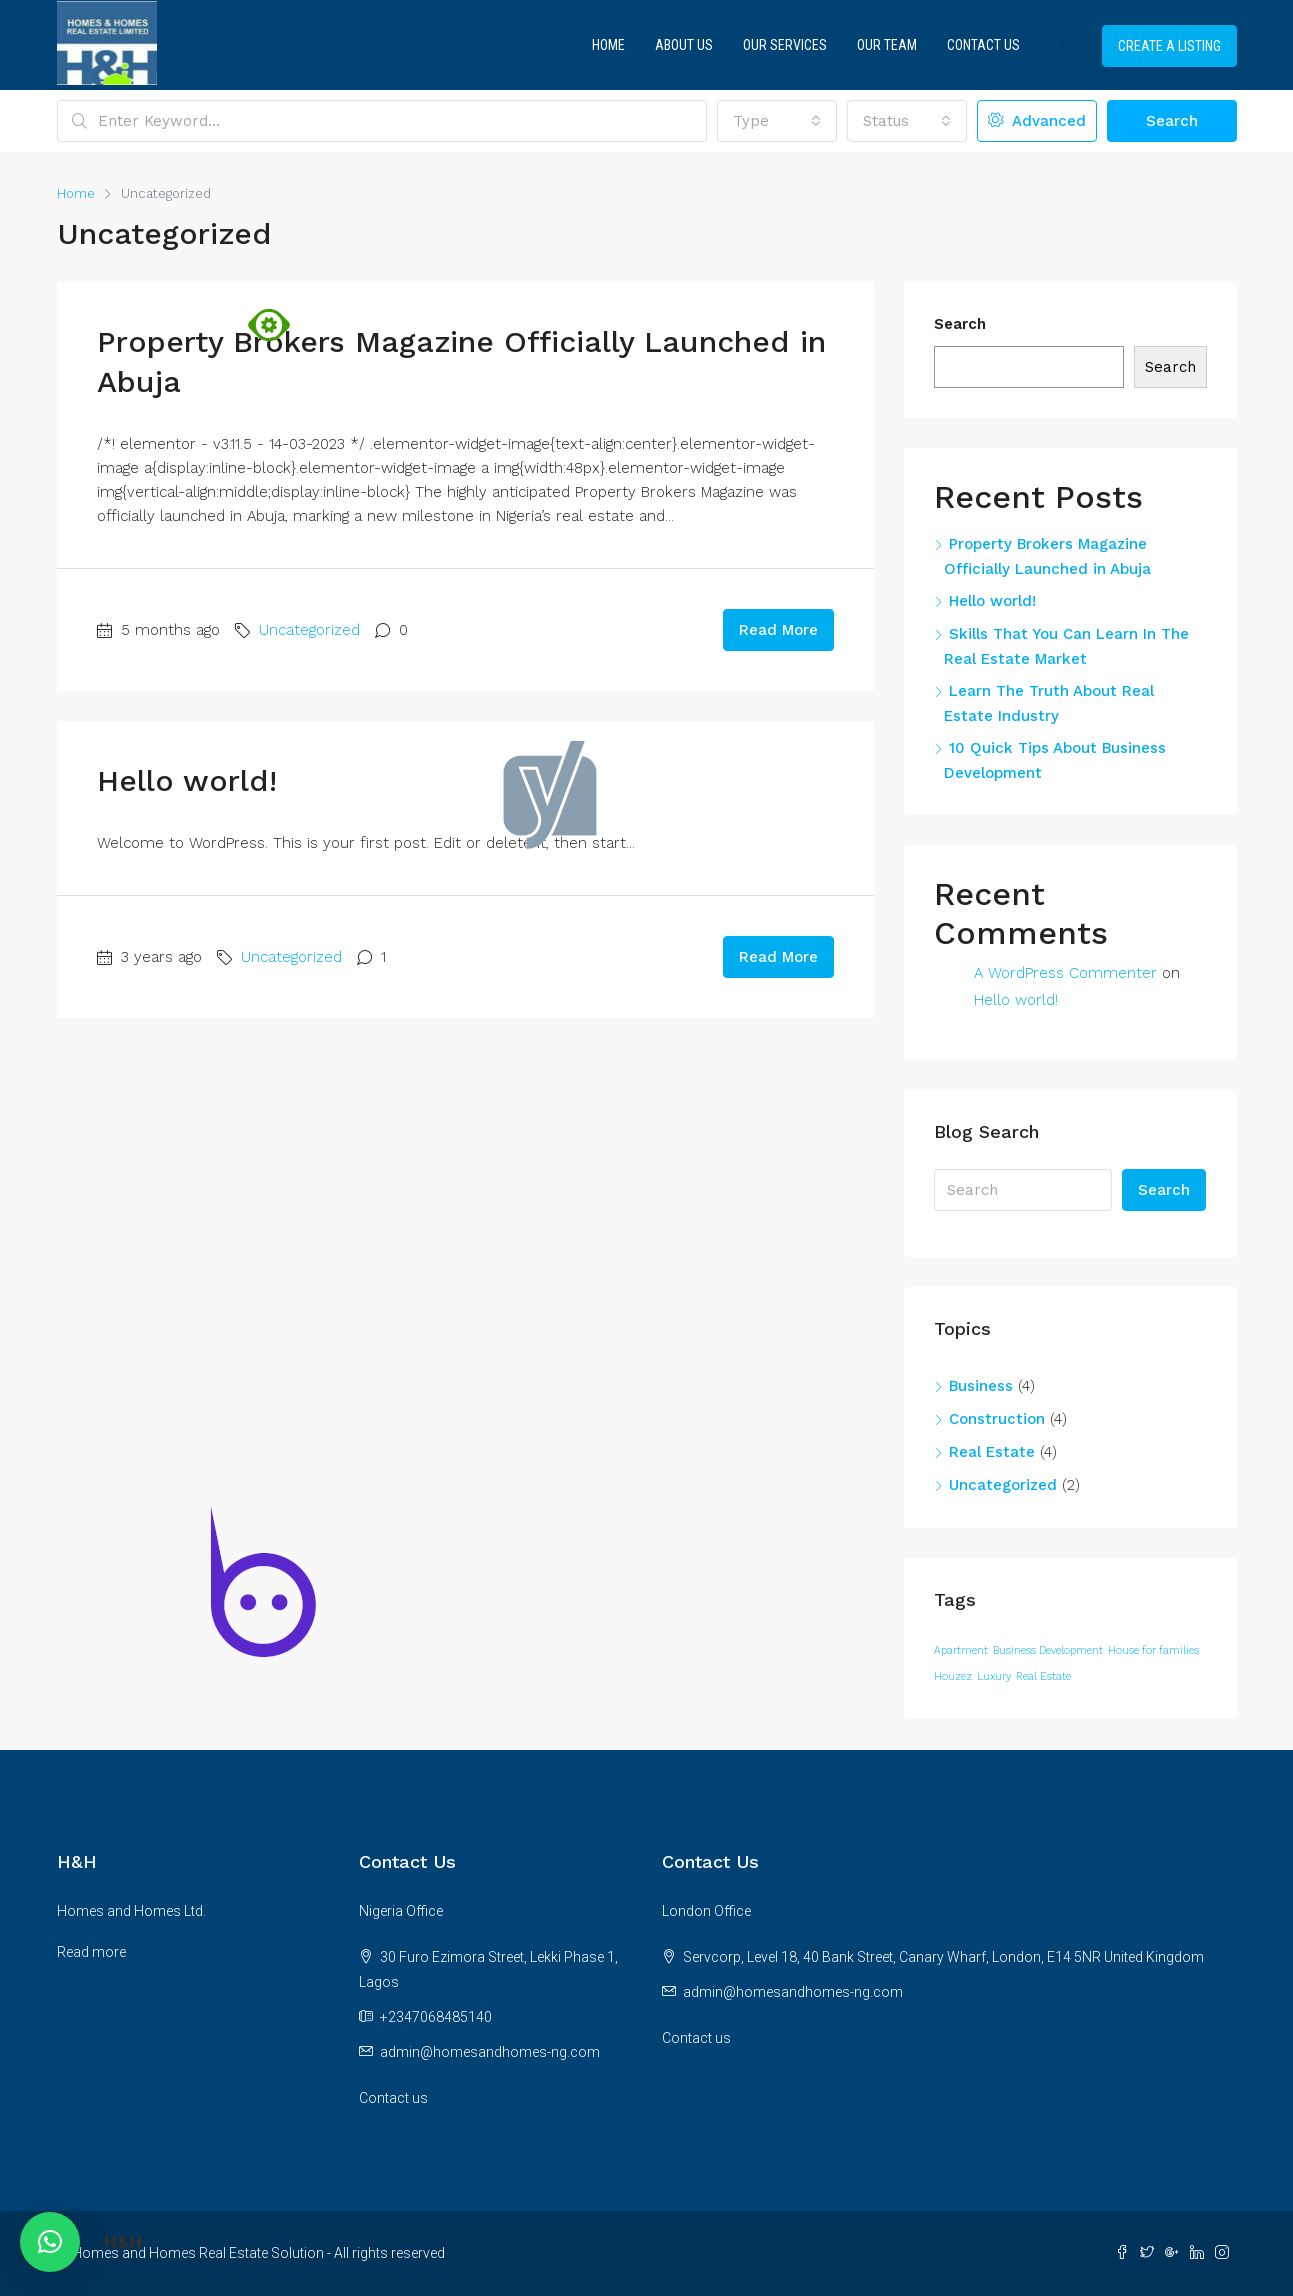 This screenshot has width=1293, height=2296. Describe the element at coordinates (263, 1581) in the screenshot. I see `nimblr brand logo` at that location.